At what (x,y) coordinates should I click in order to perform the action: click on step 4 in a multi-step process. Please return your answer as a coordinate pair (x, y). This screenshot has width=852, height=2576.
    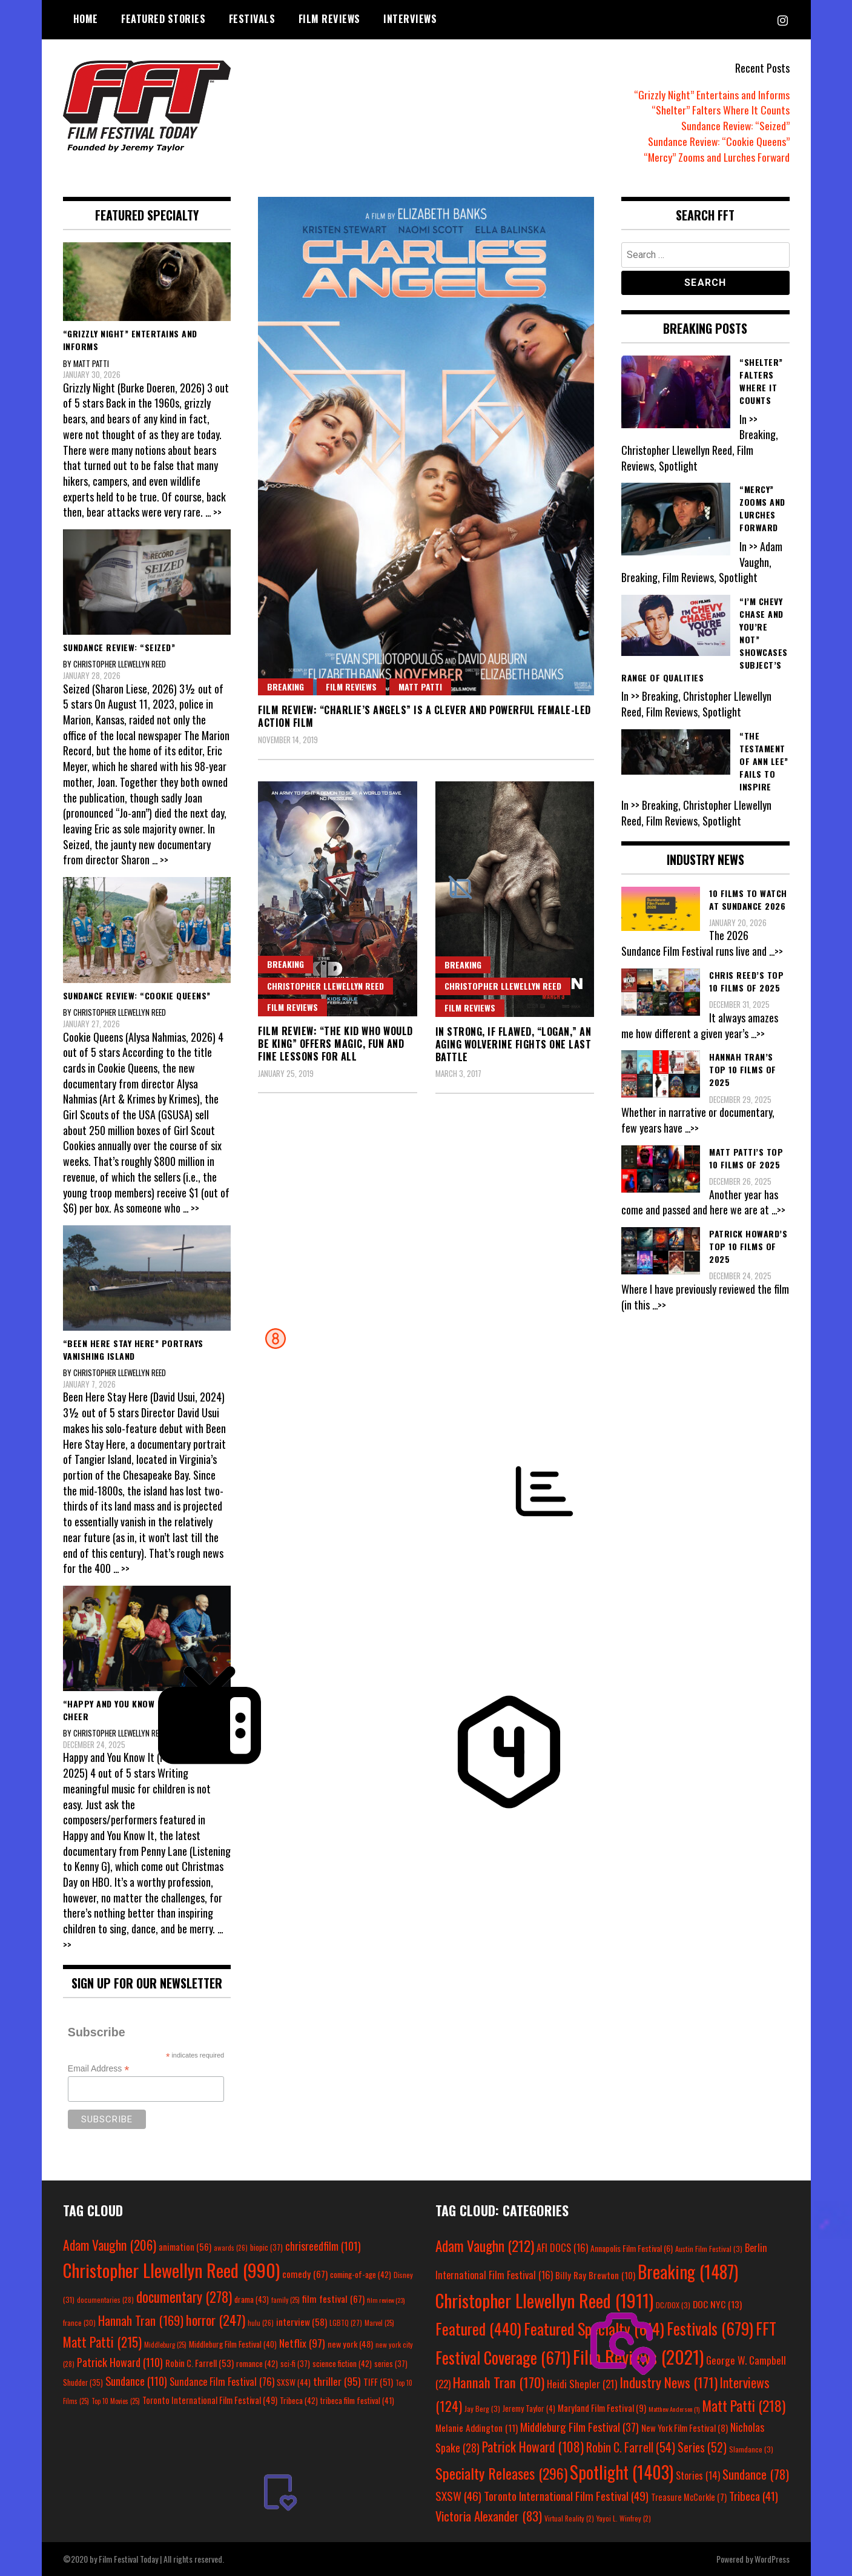
    Looking at the image, I should click on (509, 1752).